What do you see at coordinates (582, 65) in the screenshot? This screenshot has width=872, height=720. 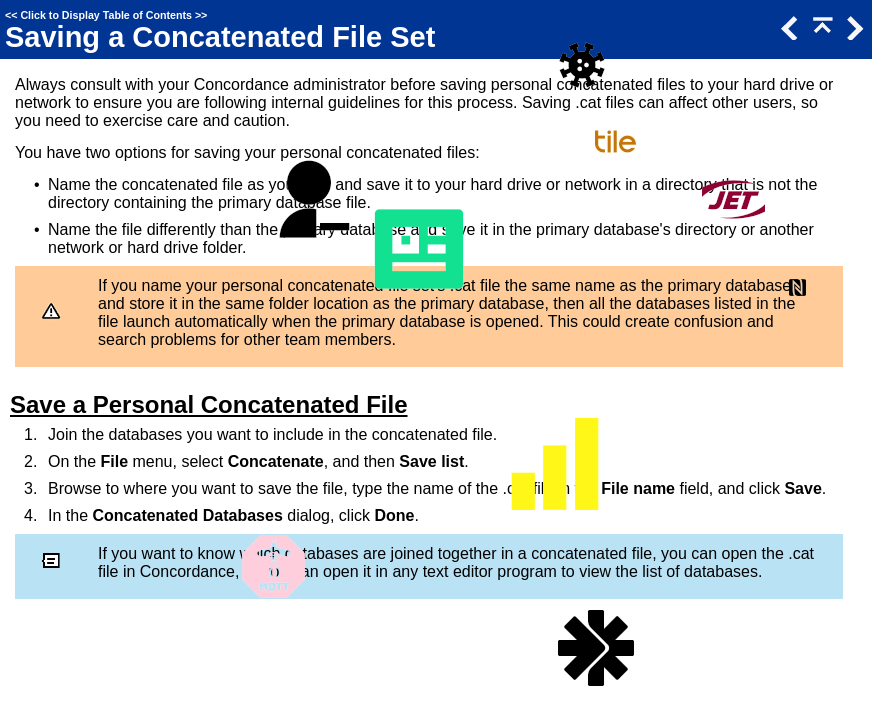 I see `indicates virus or malware detected` at bounding box center [582, 65].